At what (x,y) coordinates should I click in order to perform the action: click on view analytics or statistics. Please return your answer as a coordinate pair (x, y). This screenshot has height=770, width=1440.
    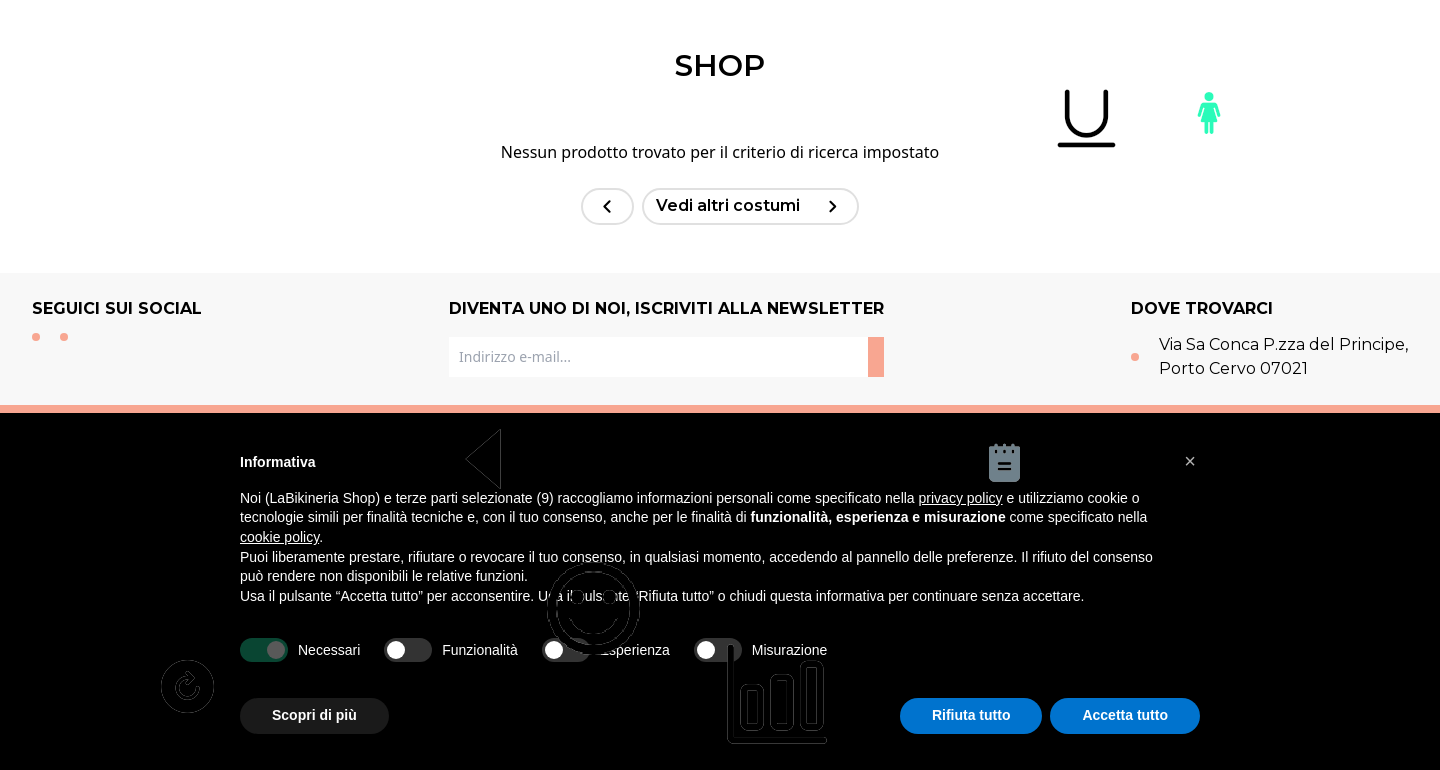
    Looking at the image, I should click on (777, 694).